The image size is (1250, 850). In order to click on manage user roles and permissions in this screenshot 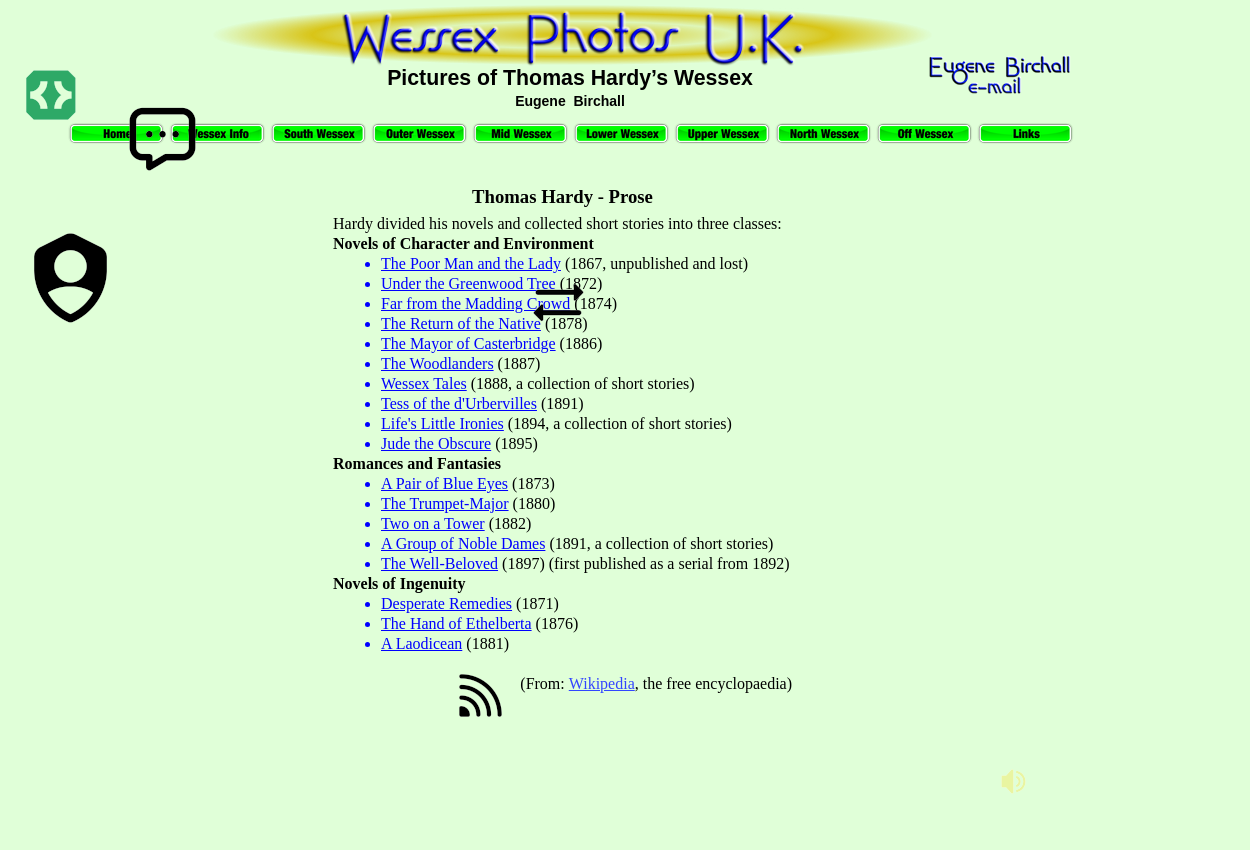, I will do `click(70, 278)`.